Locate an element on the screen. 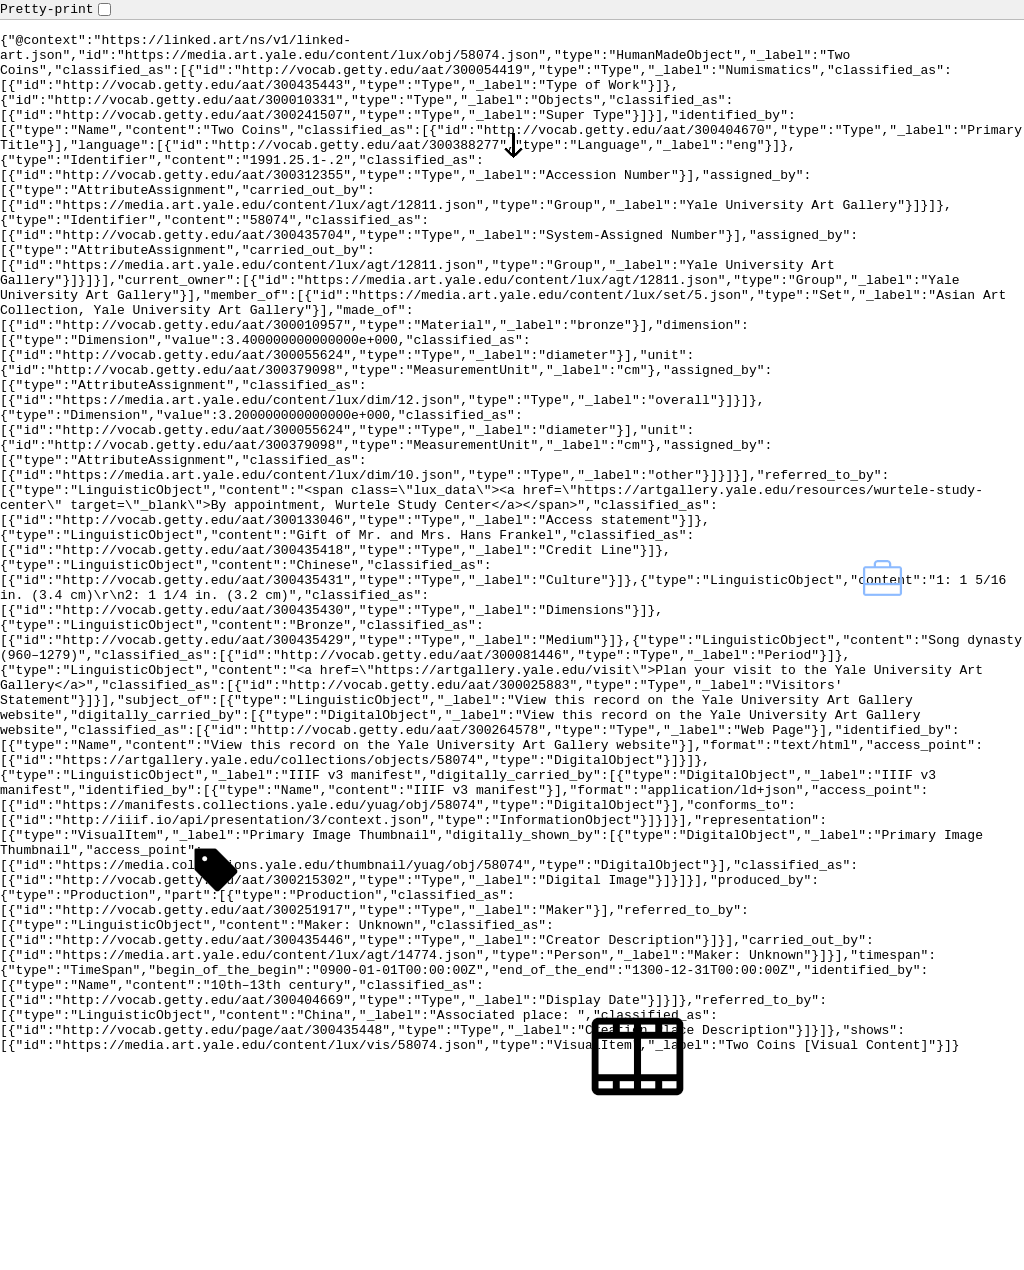 This screenshot has width=1024, height=1270. navigate or scroll downward is located at coordinates (513, 145).